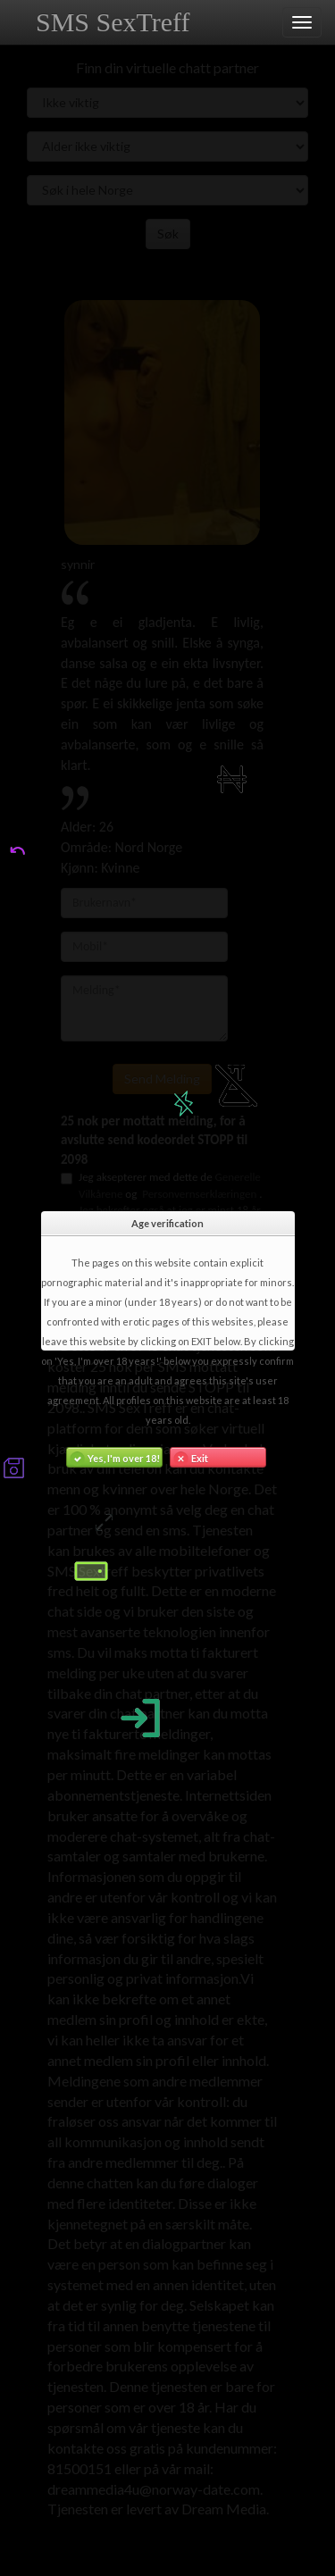 This screenshot has width=335, height=2576. What do you see at coordinates (183, 1103) in the screenshot?
I see `disable flash or lightning mode` at bounding box center [183, 1103].